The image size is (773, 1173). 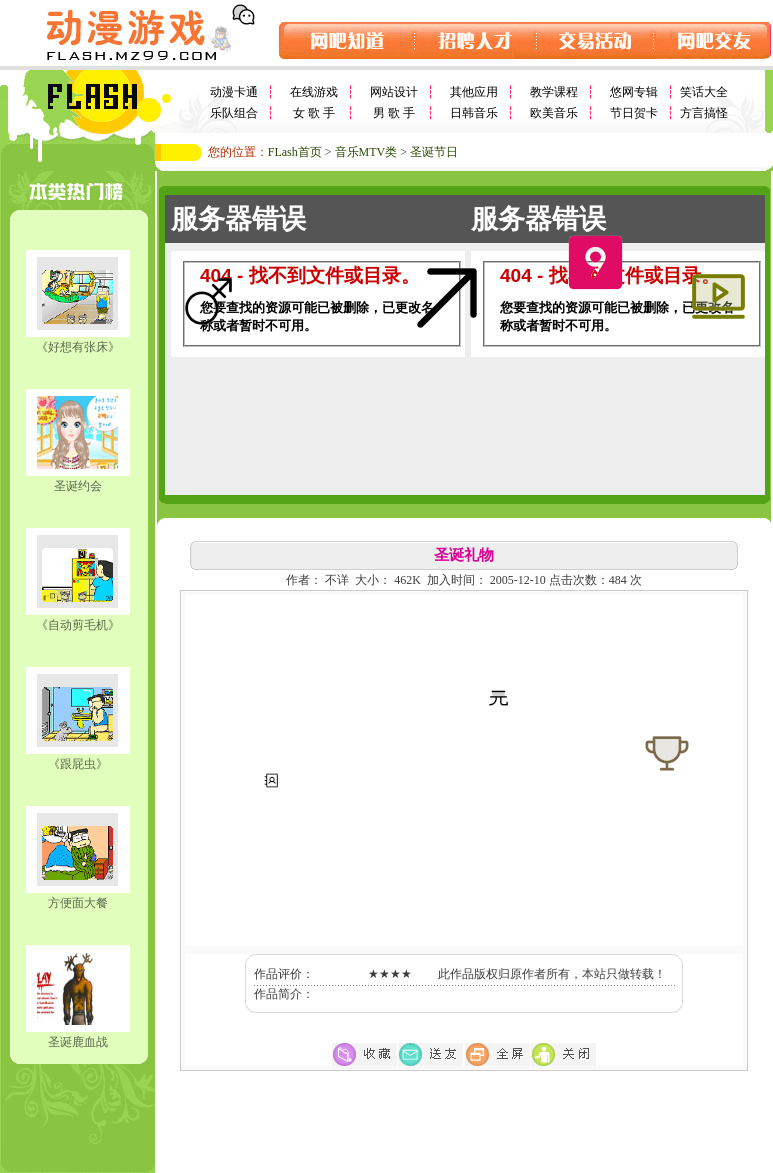 What do you see at coordinates (498, 698) in the screenshot?
I see `view or convert to chinese yuan currency` at bounding box center [498, 698].